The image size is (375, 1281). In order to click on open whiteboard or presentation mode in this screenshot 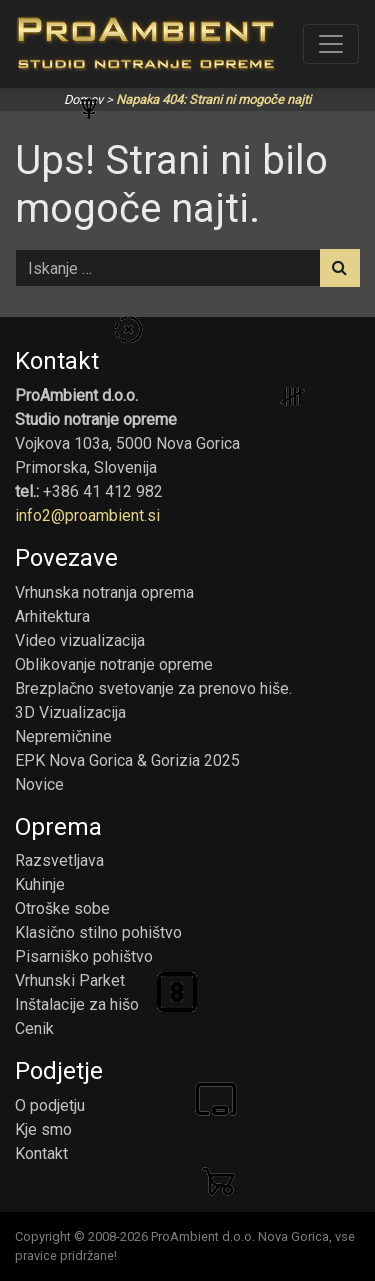, I will do `click(216, 1099)`.